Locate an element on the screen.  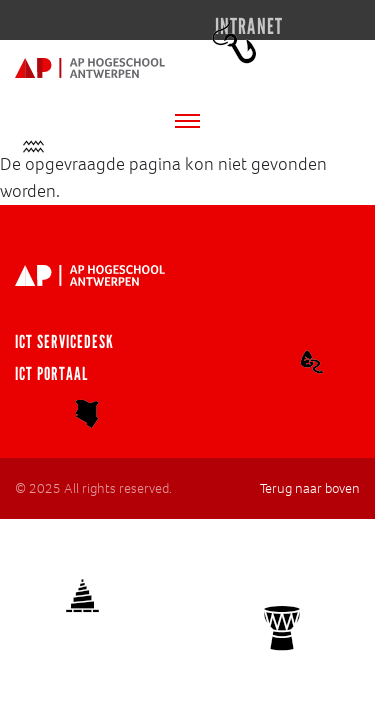
view mosque or islamic religious site is located at coordinates (82, 594).